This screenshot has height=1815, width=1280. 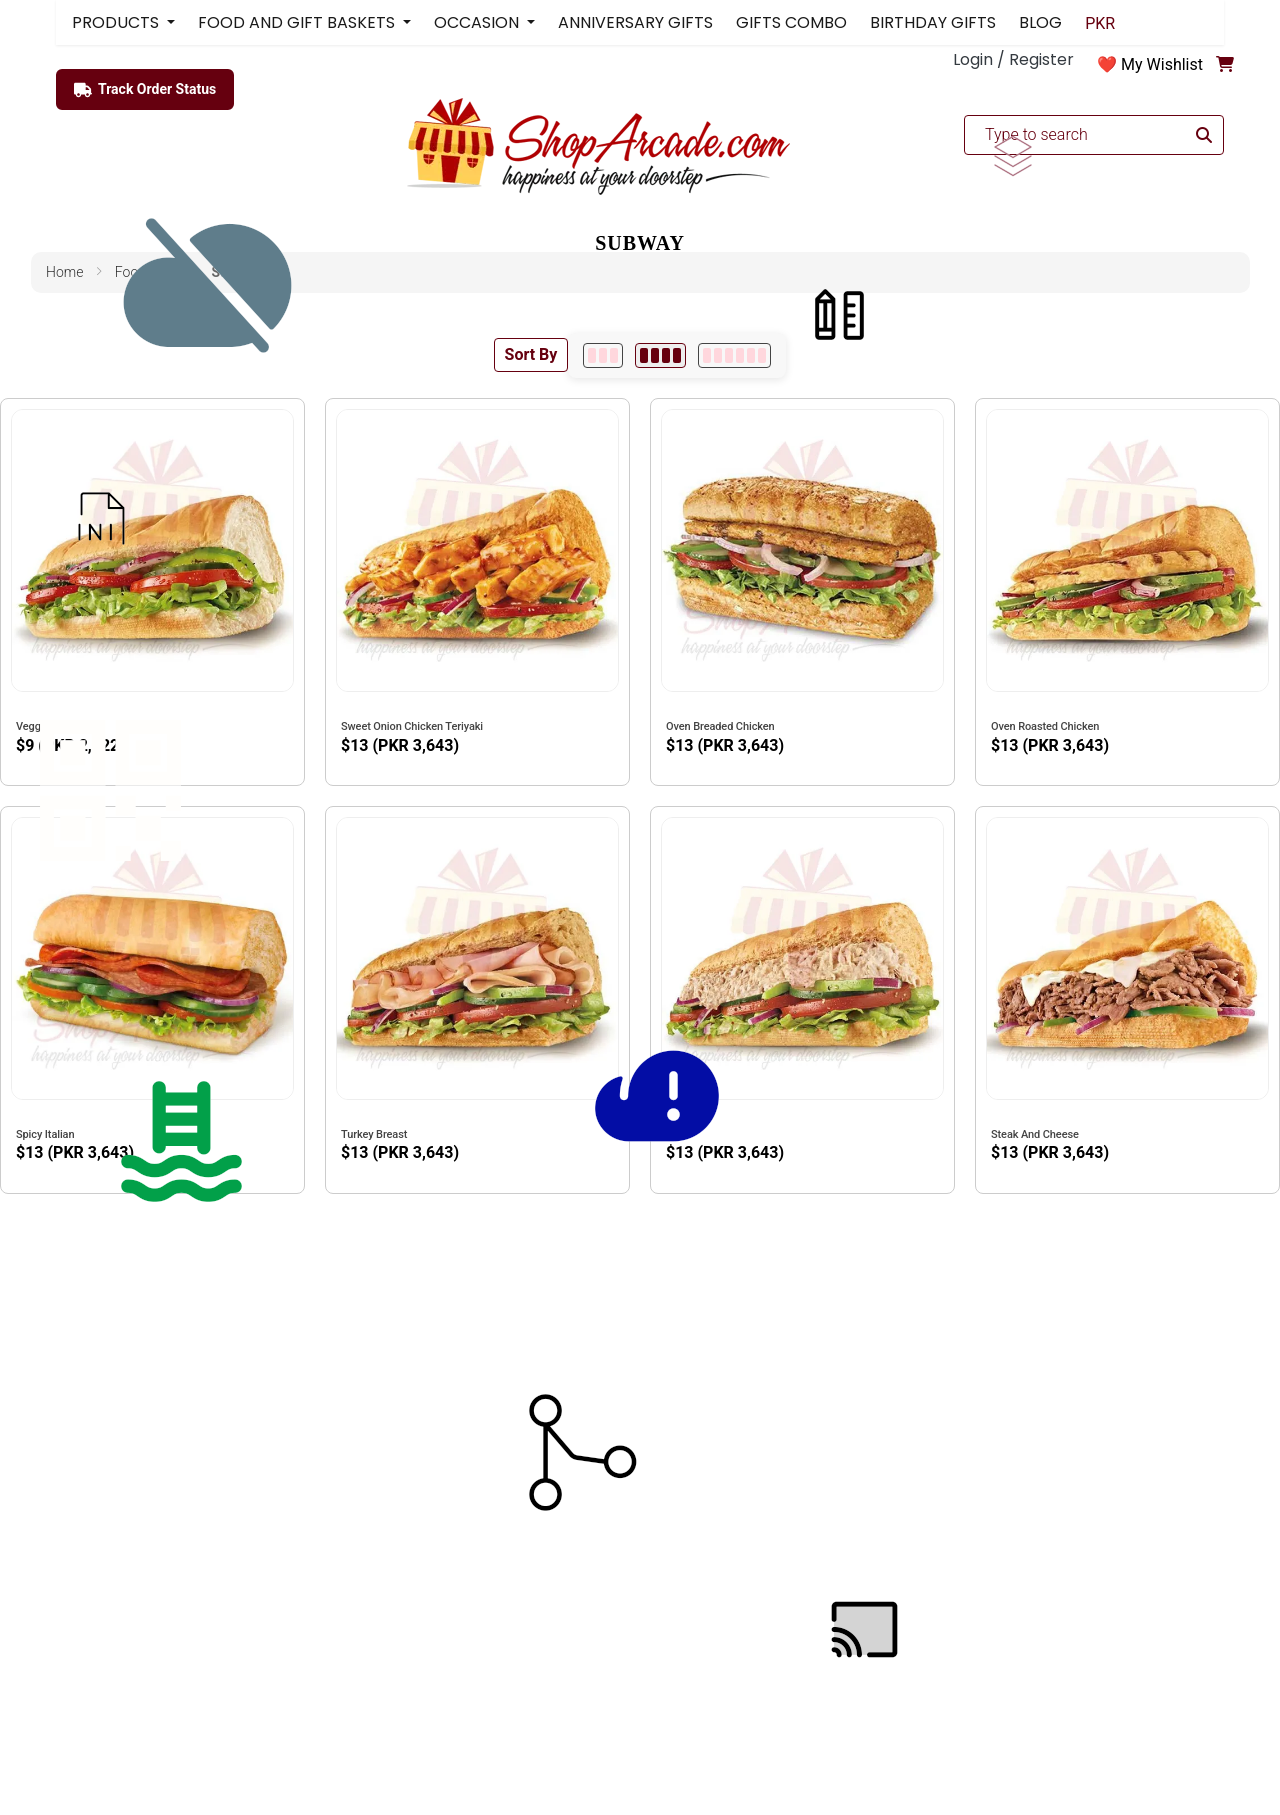 What do you see at coordinates (573, 1452) in the screenshot?
I see `merge branches in version control` at bounding box center [573, 1452].